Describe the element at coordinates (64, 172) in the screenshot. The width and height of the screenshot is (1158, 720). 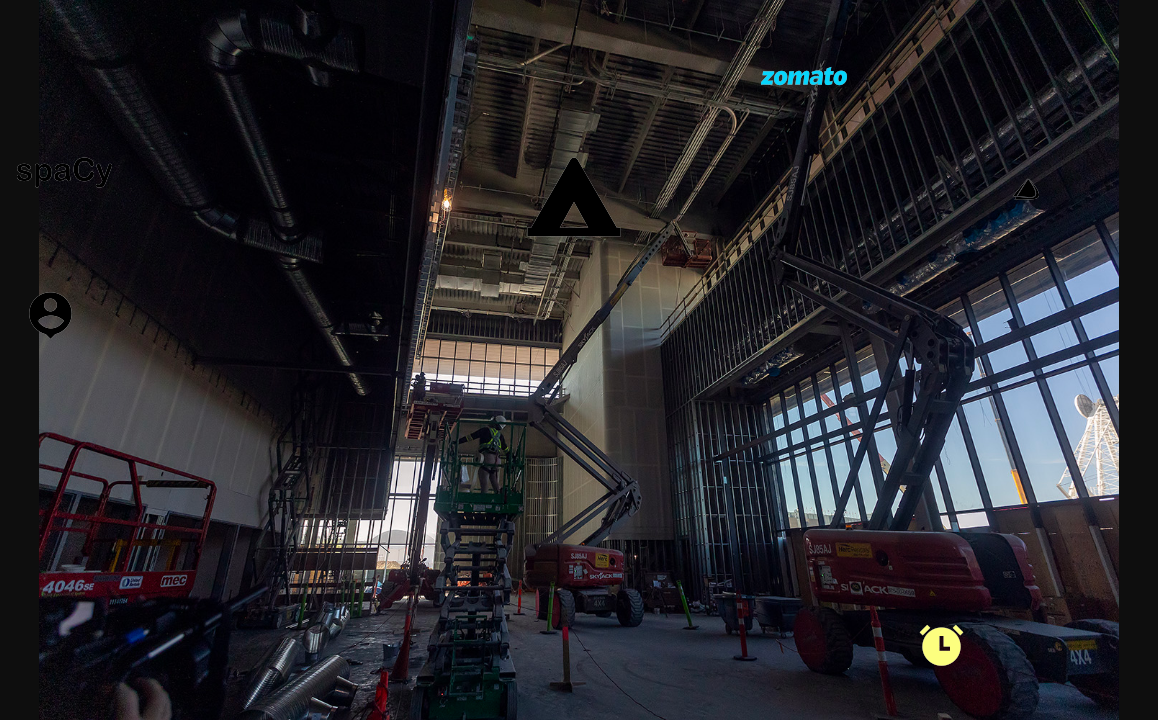
I see `open spaCy natural language processing library` at that location.